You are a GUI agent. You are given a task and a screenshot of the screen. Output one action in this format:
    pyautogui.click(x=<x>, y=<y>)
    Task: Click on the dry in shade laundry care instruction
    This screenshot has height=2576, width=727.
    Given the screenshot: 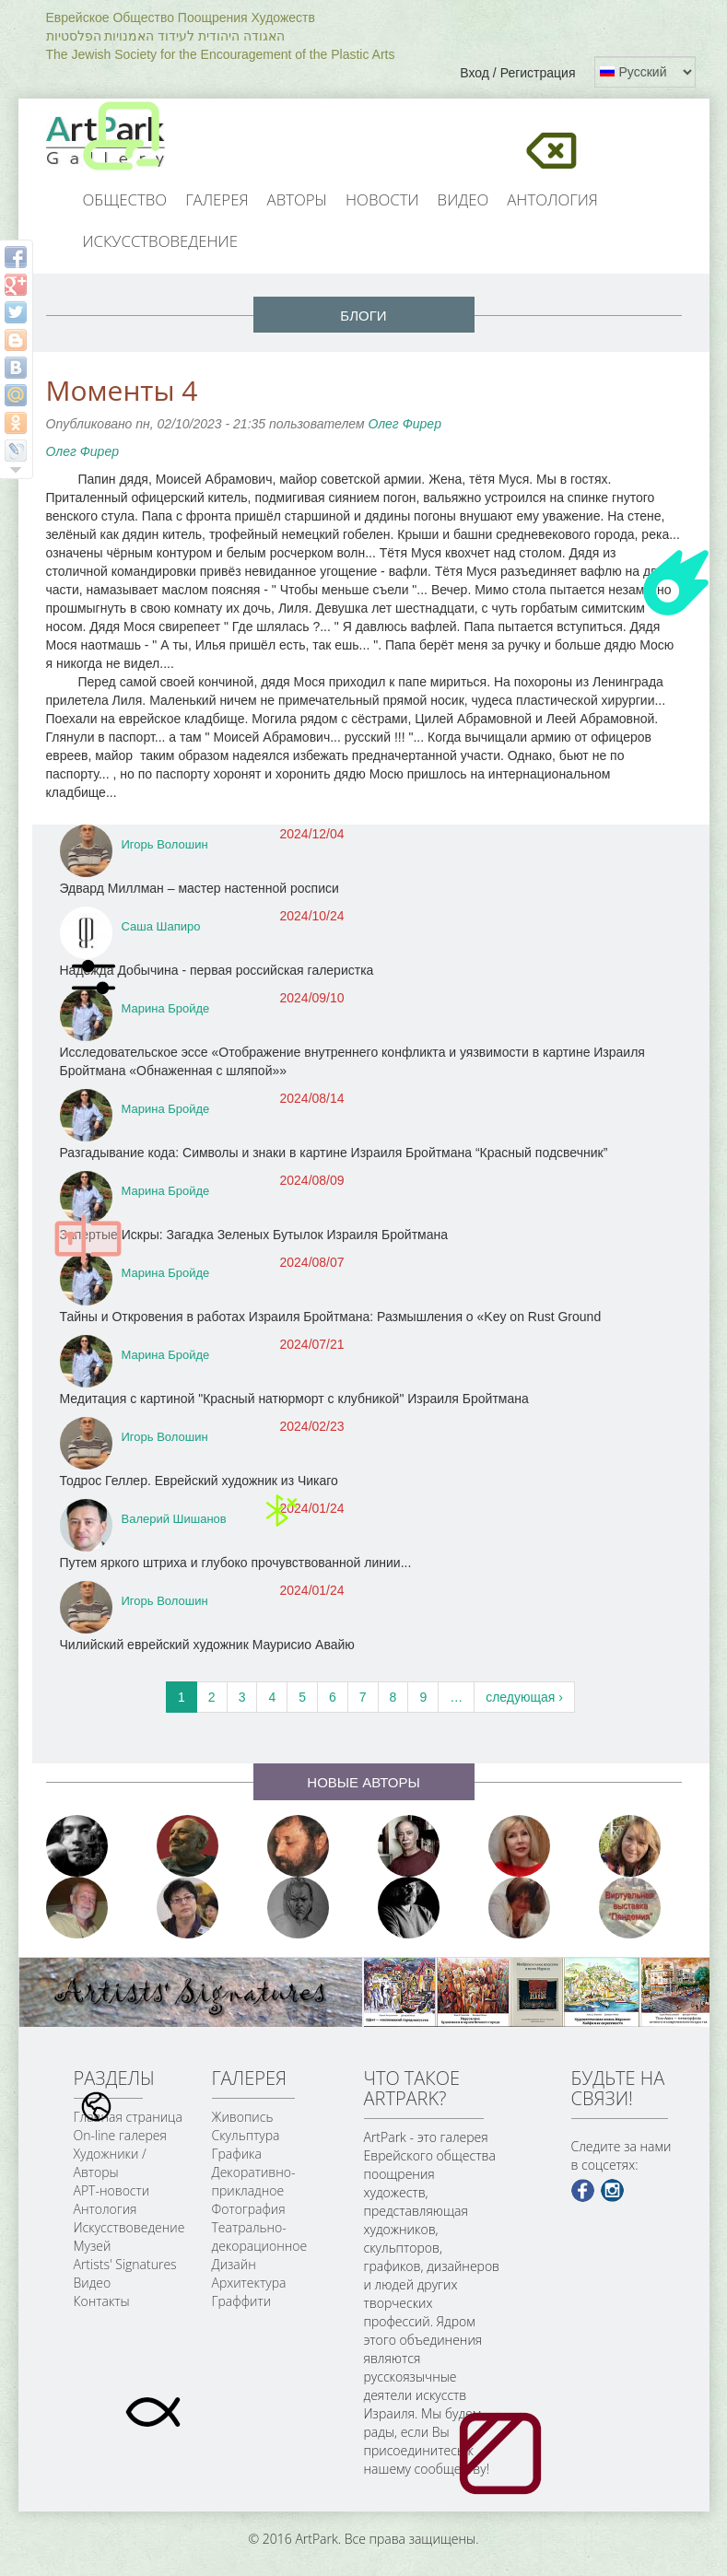 What is the action you would take?
    pyautogui.click(x=500, y=2453)
    